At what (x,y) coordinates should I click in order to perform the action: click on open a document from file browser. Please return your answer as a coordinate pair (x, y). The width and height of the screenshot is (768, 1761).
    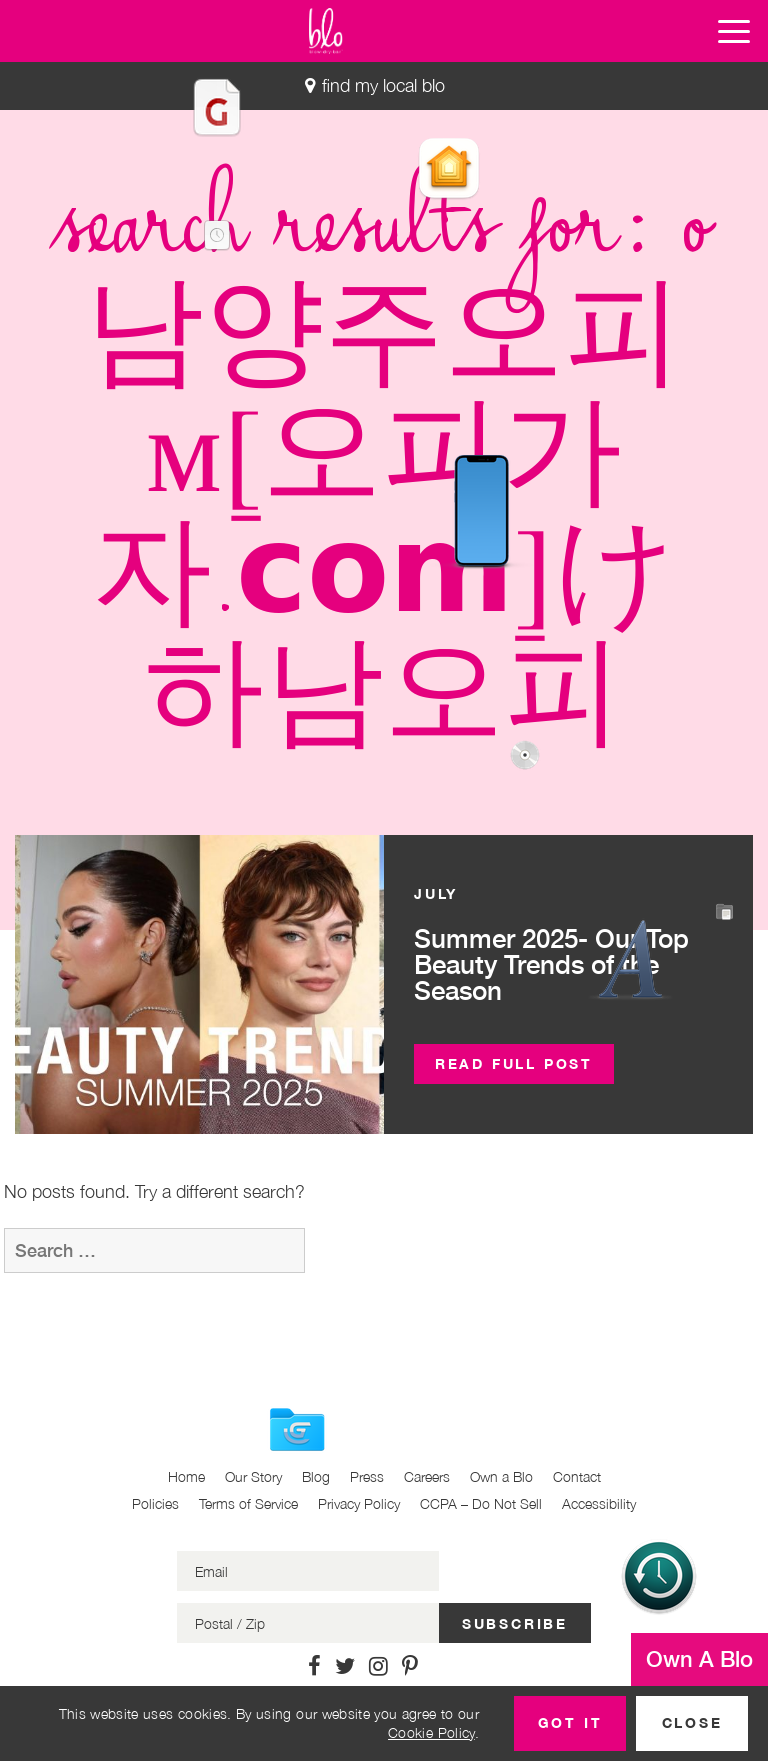
    Looking at the image, I should click on (724, 911).